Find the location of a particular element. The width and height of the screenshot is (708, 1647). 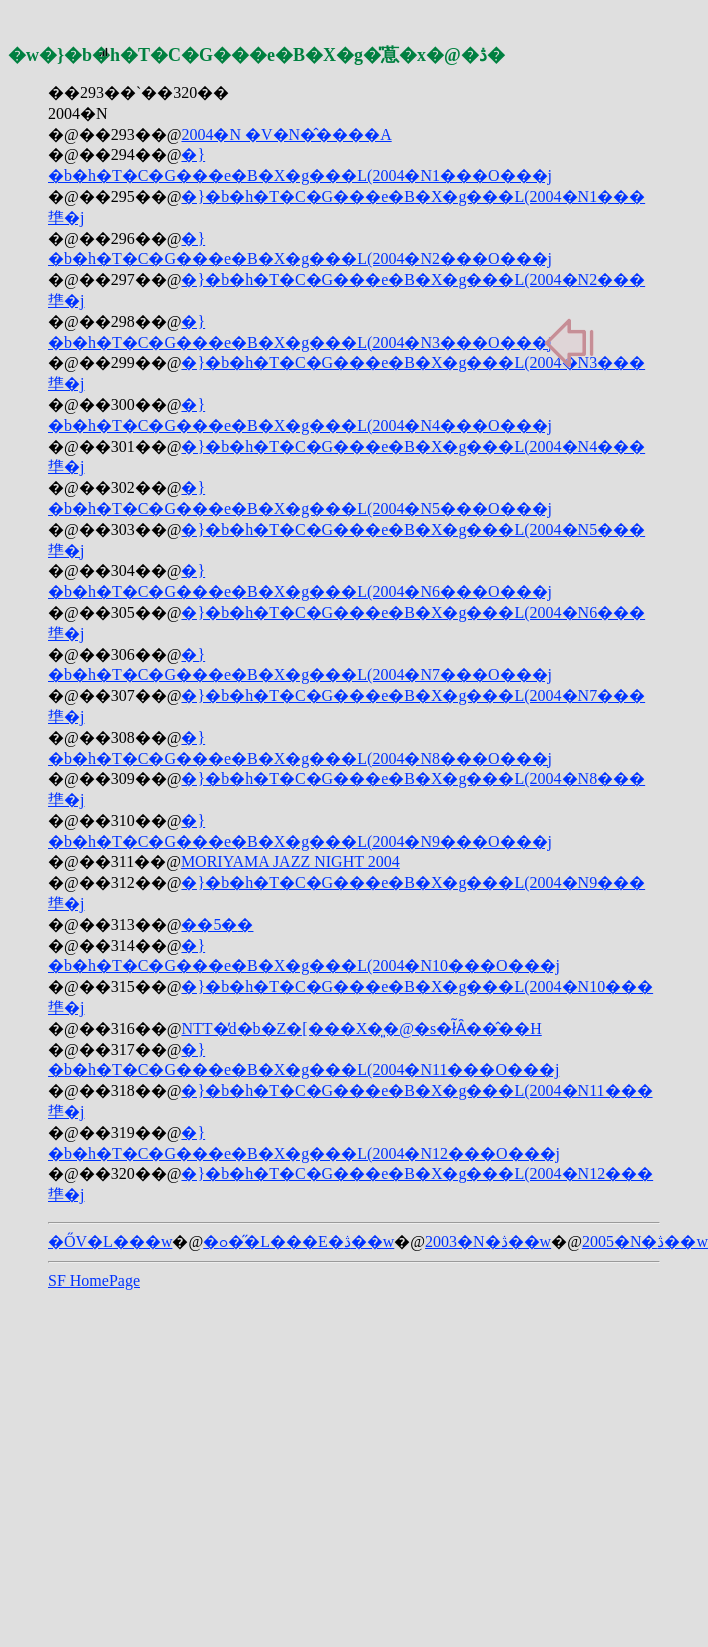

go back to previous screen is located at coordinates (571, 343).